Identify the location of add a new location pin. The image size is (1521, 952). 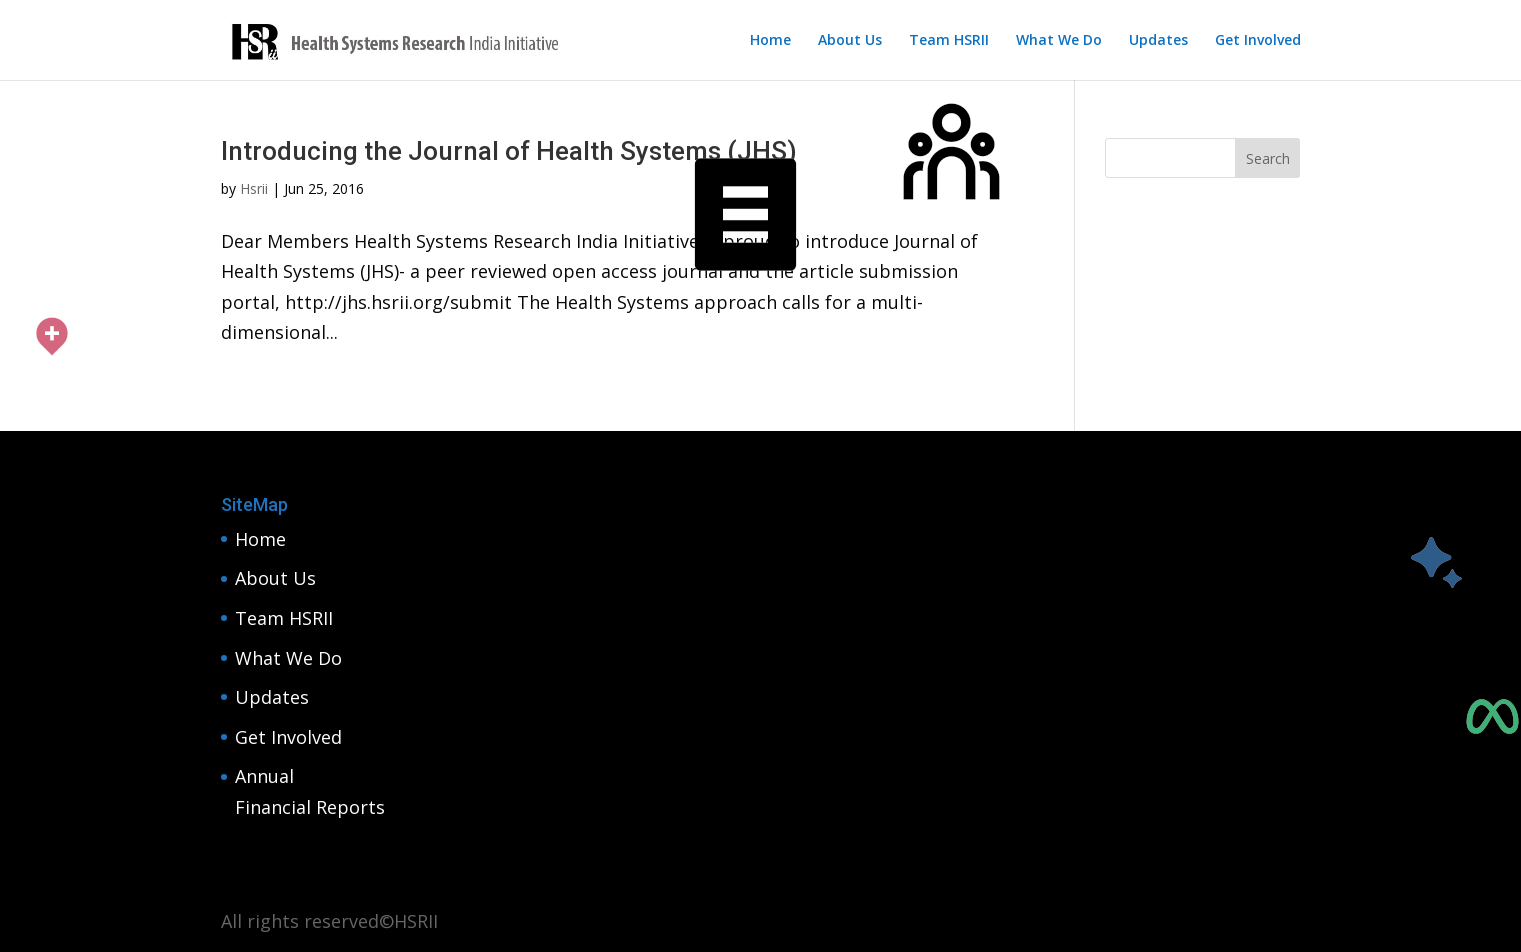
(52, 335).